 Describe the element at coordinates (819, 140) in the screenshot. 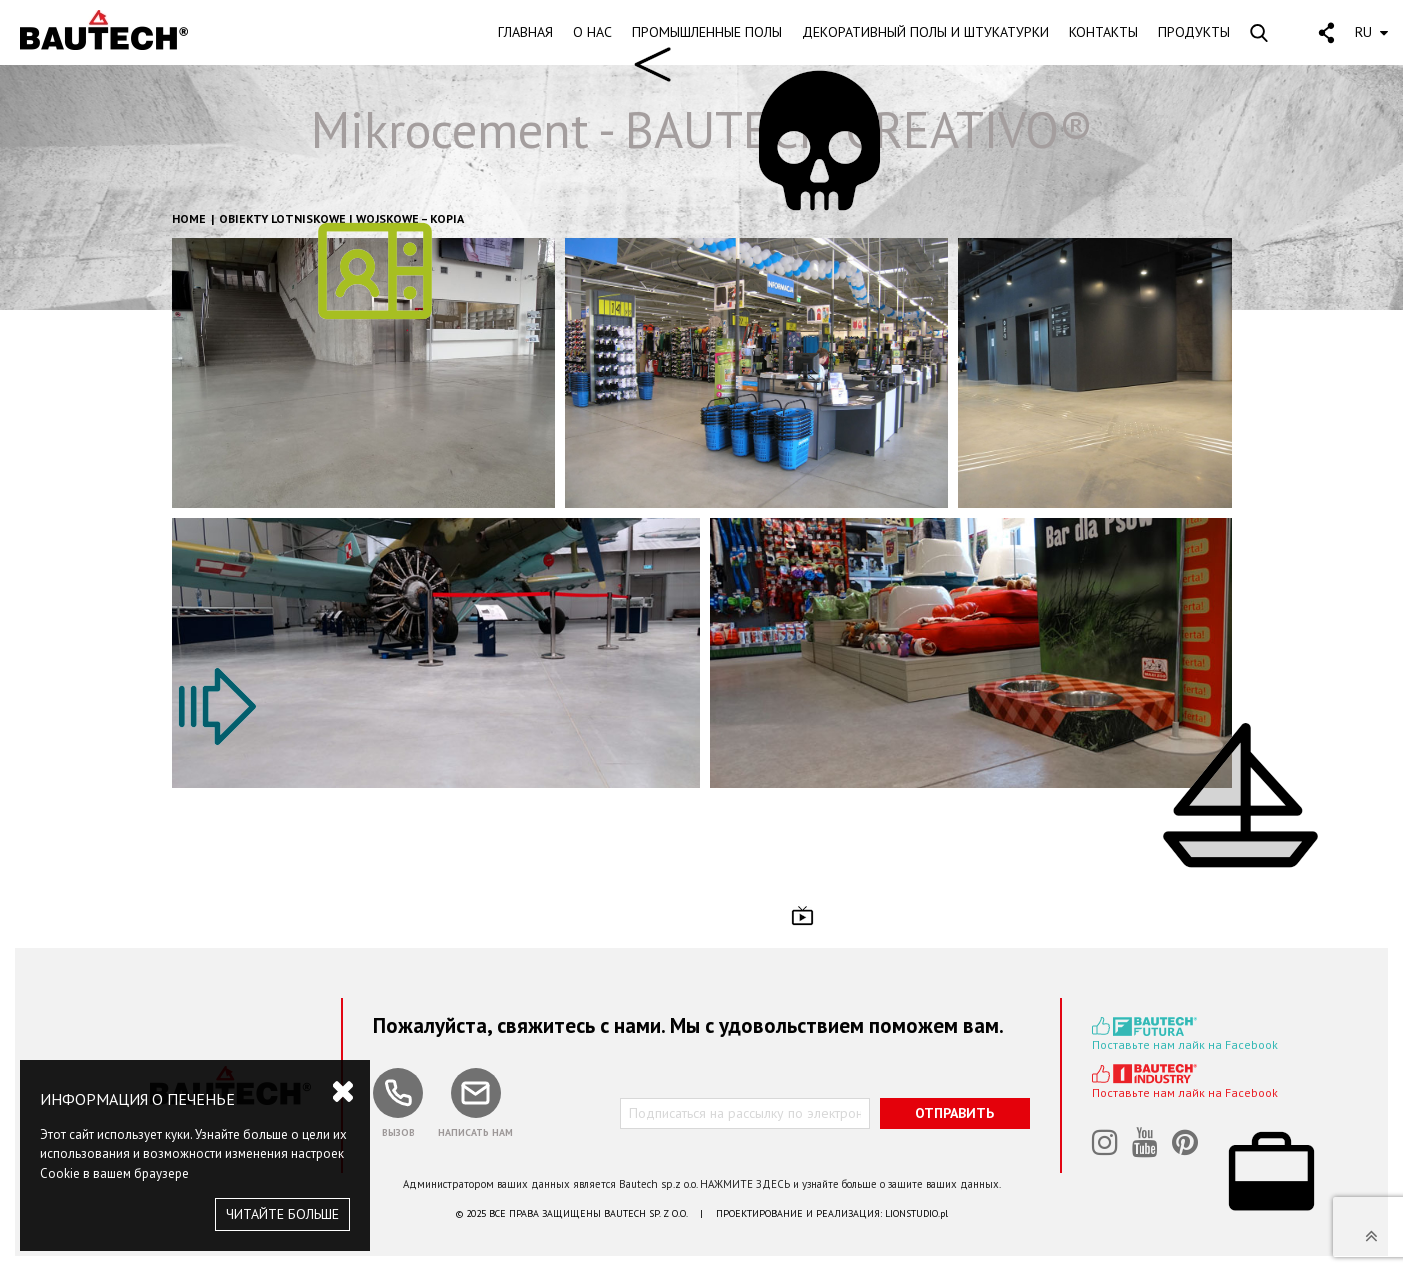

I see `indicates danger or hazardous content` at that location.